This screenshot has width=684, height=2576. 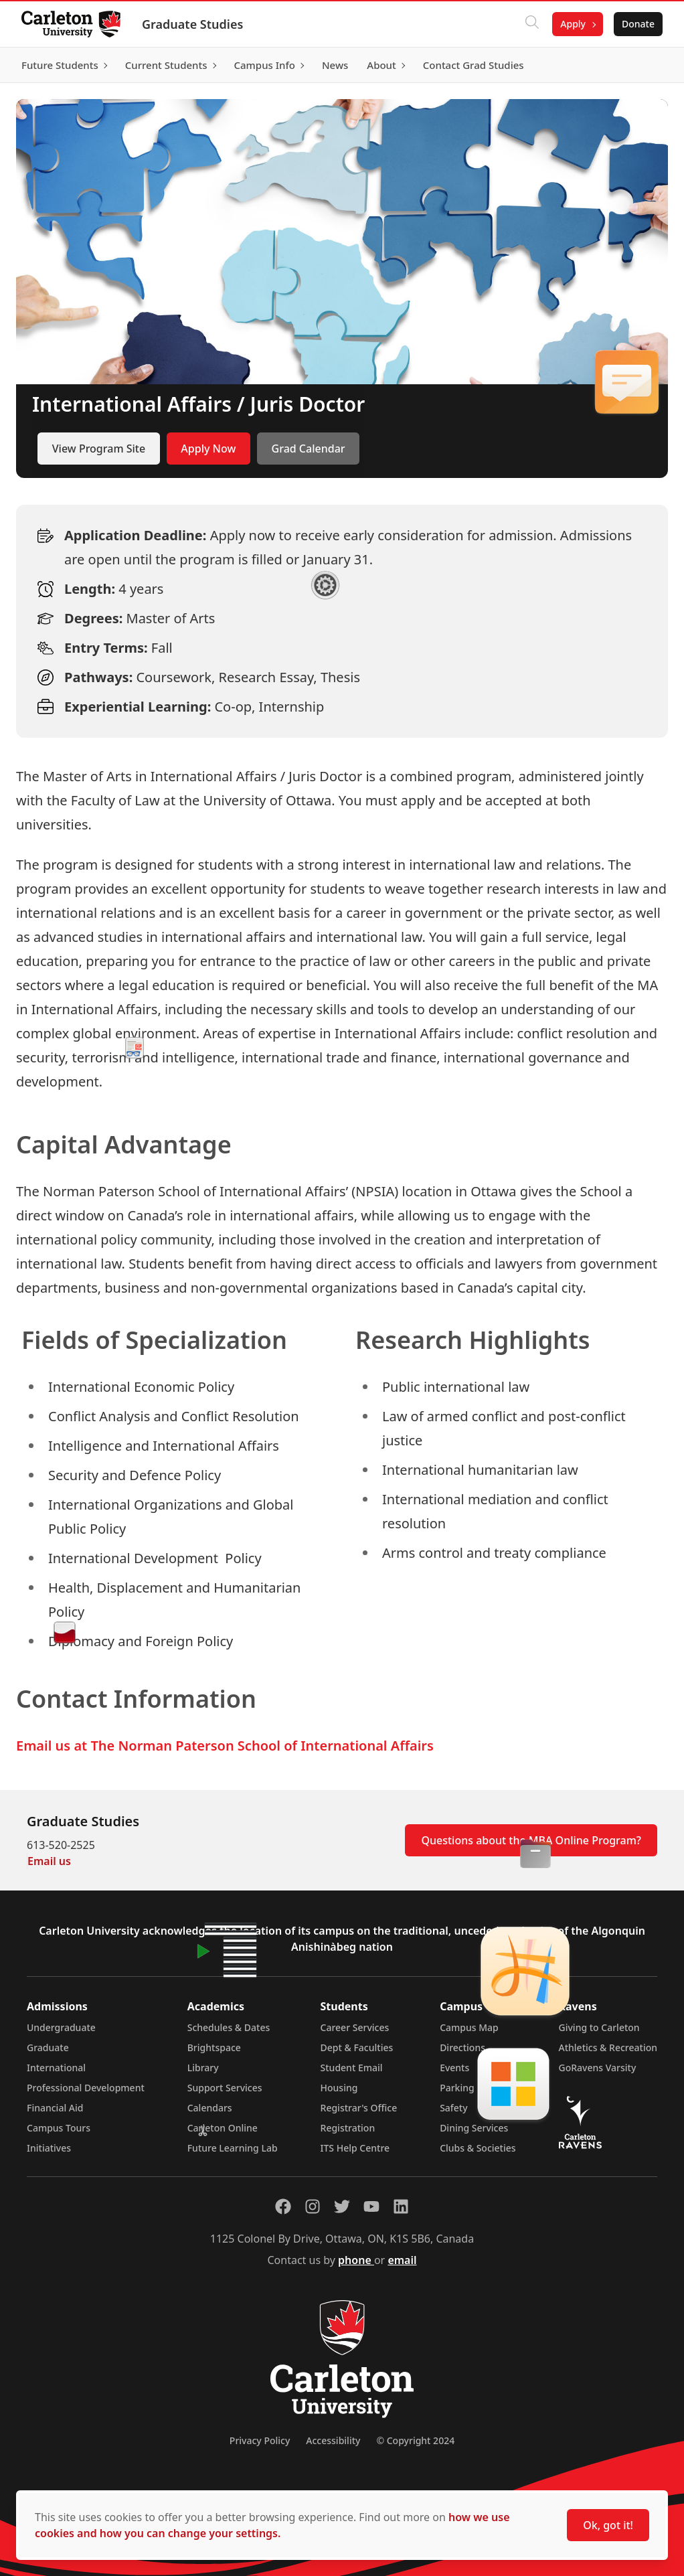 I want to click on open evince document viewer, so click(x=135, y=1048).